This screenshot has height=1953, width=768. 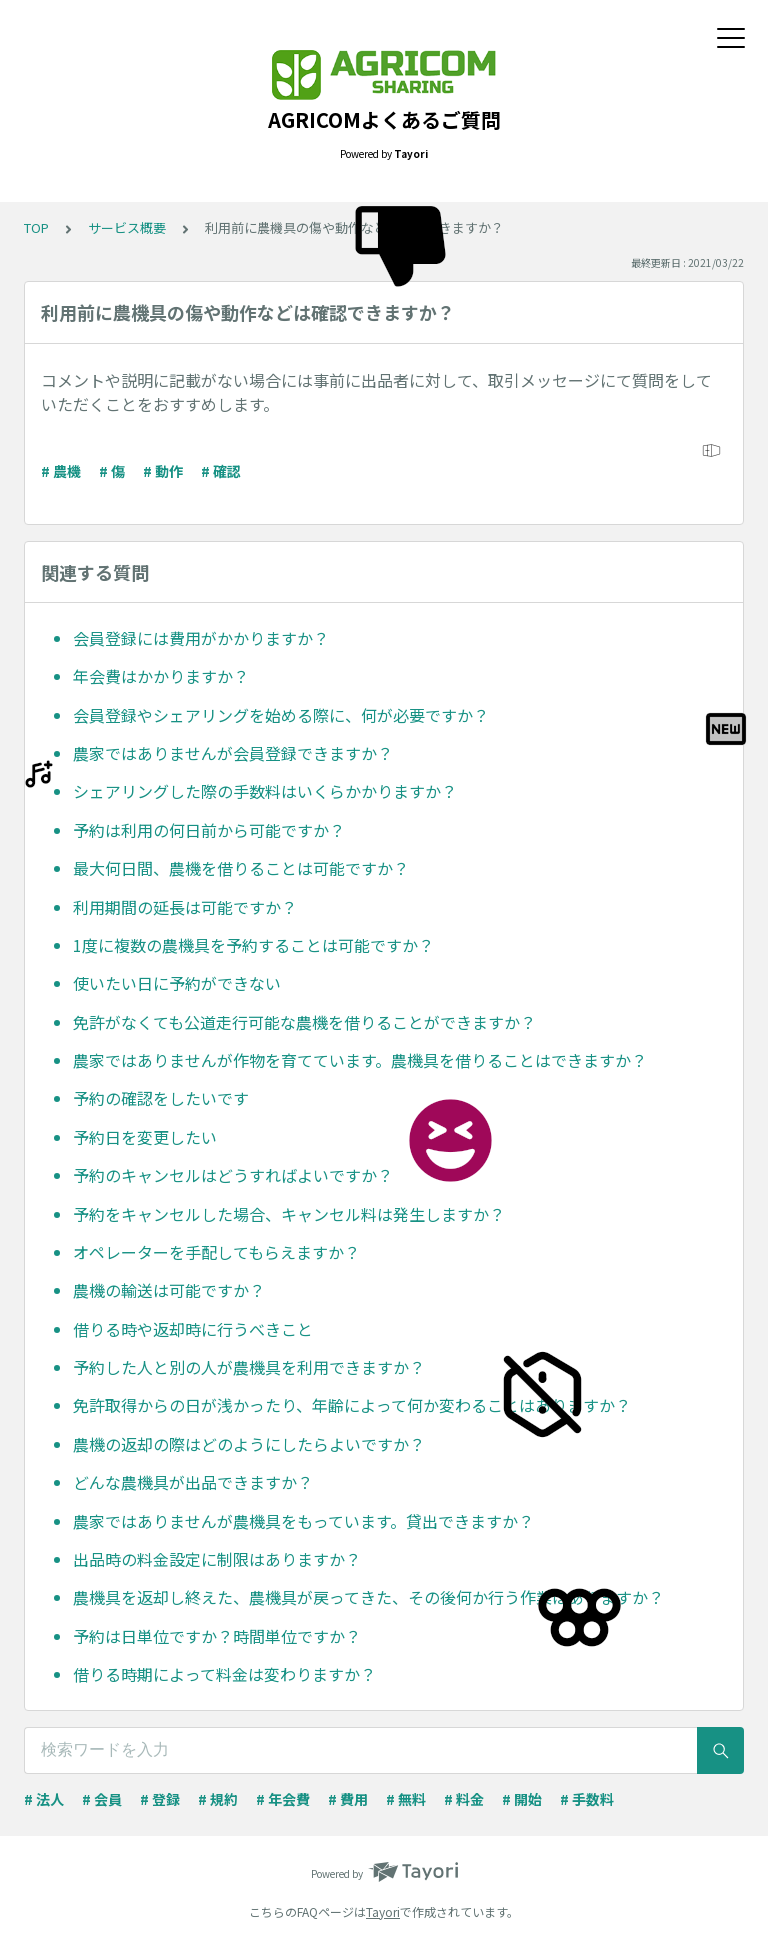 What do you see at coordinates (450, 1140) in the screenshot?
I see `react with a laughing emoji` at bounding box center [450, 1140].